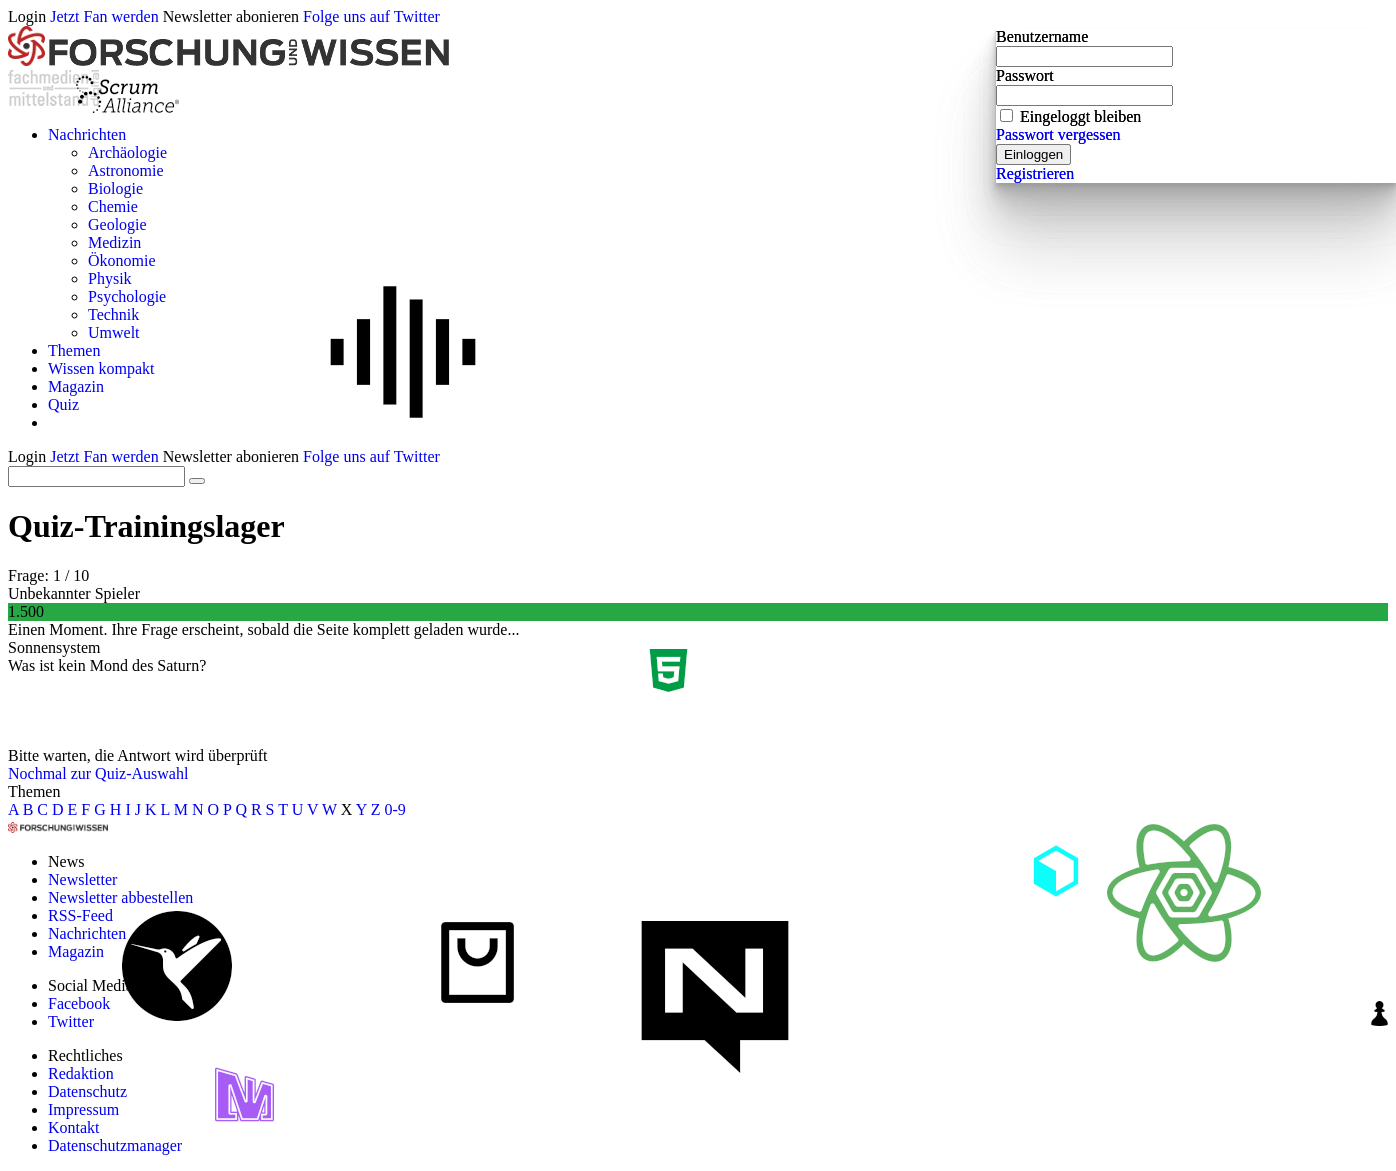 The width and height of the screenshot is (1396, 1171). What do you see at coordinates (668, 670) in the screenshot?
I see `indicates content built with HTML5 technology` at bounding box center [668, 670].